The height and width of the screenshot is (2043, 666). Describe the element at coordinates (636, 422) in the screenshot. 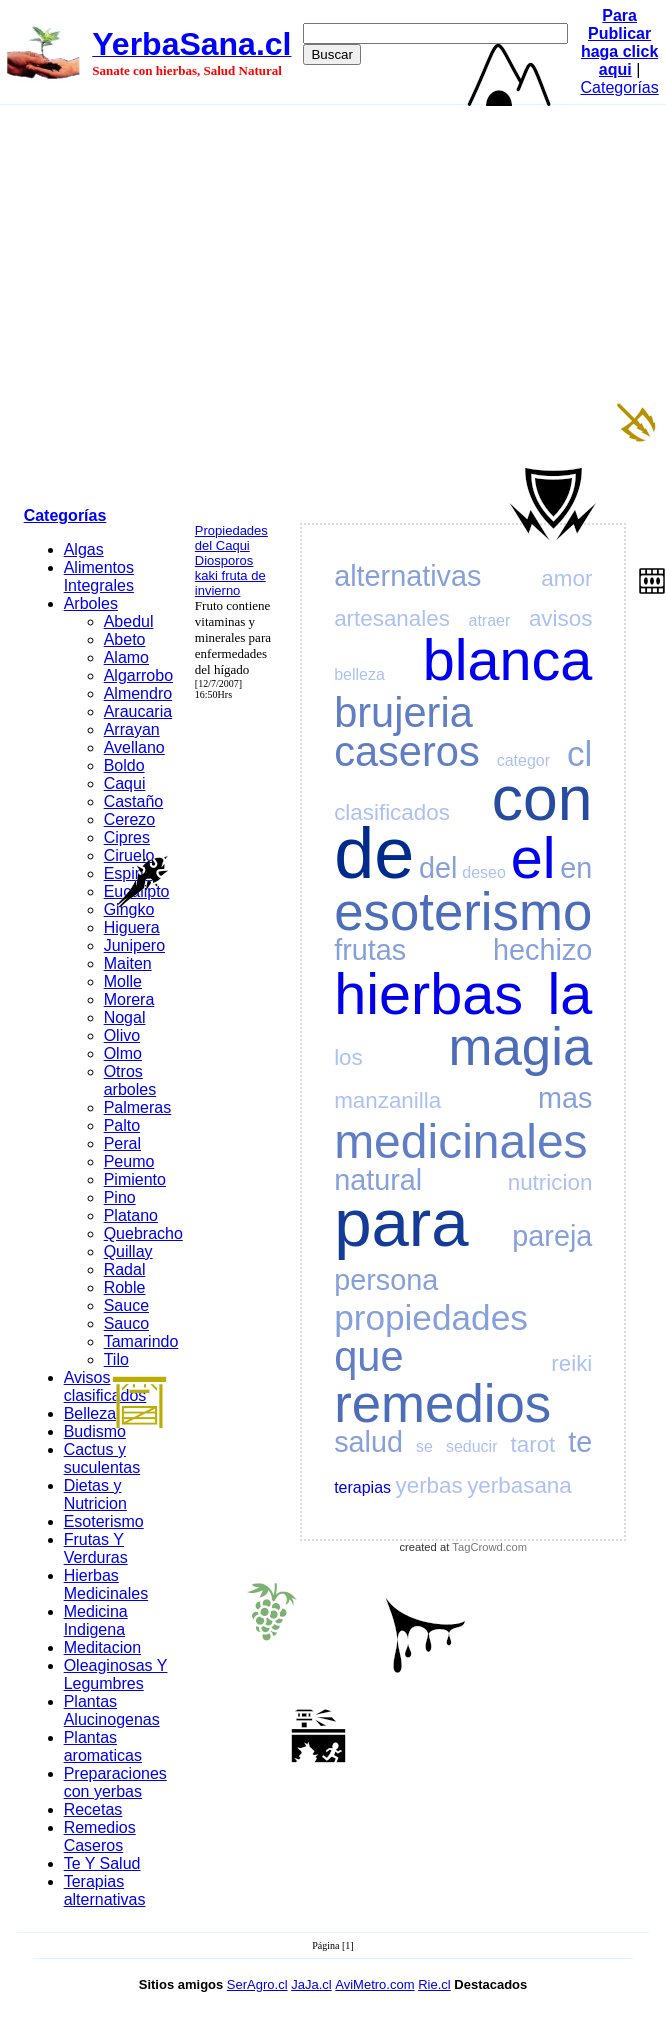

I see `select harpoon or trident weapon` at that location.